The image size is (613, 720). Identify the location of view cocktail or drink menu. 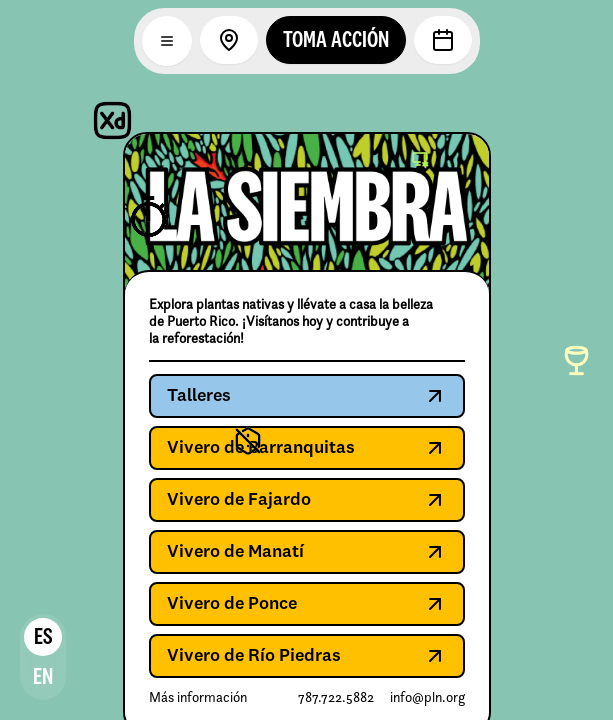
(576, 360).